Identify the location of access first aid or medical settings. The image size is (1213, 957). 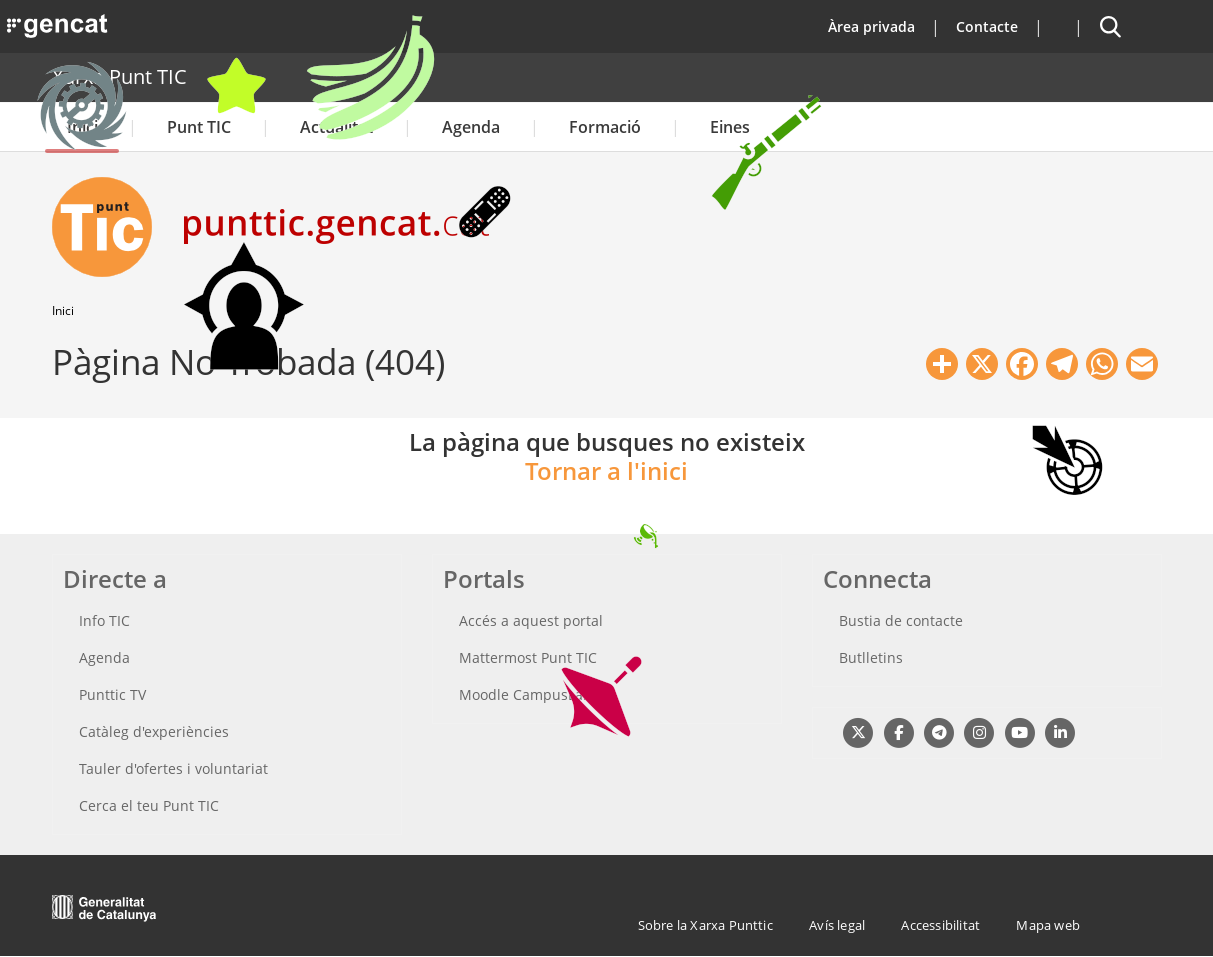
(484, 211).